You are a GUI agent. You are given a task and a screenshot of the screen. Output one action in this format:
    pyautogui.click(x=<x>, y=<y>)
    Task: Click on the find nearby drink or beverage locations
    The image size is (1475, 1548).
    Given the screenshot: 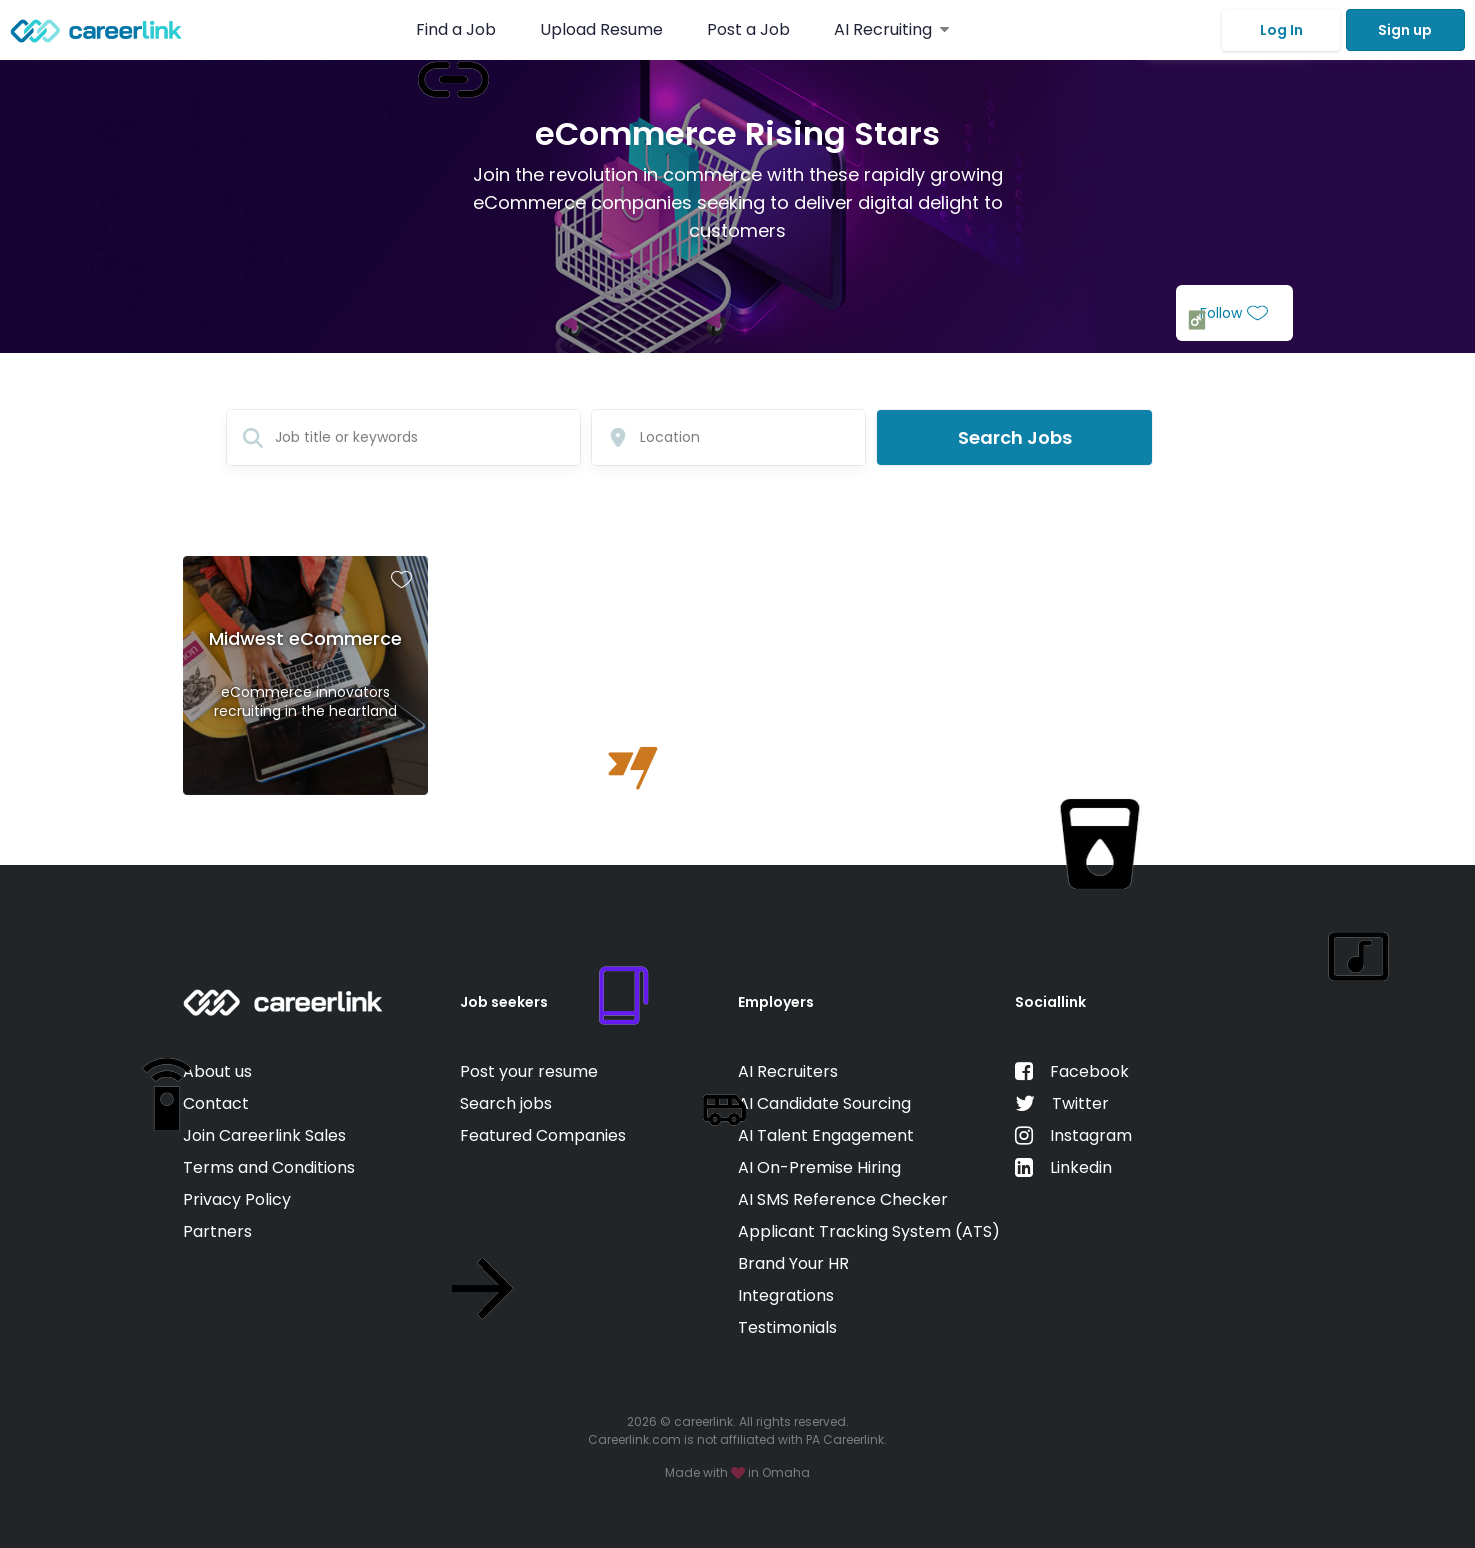 What is the action you would take?
    pyautogui.click(x=1100, y=844)
    